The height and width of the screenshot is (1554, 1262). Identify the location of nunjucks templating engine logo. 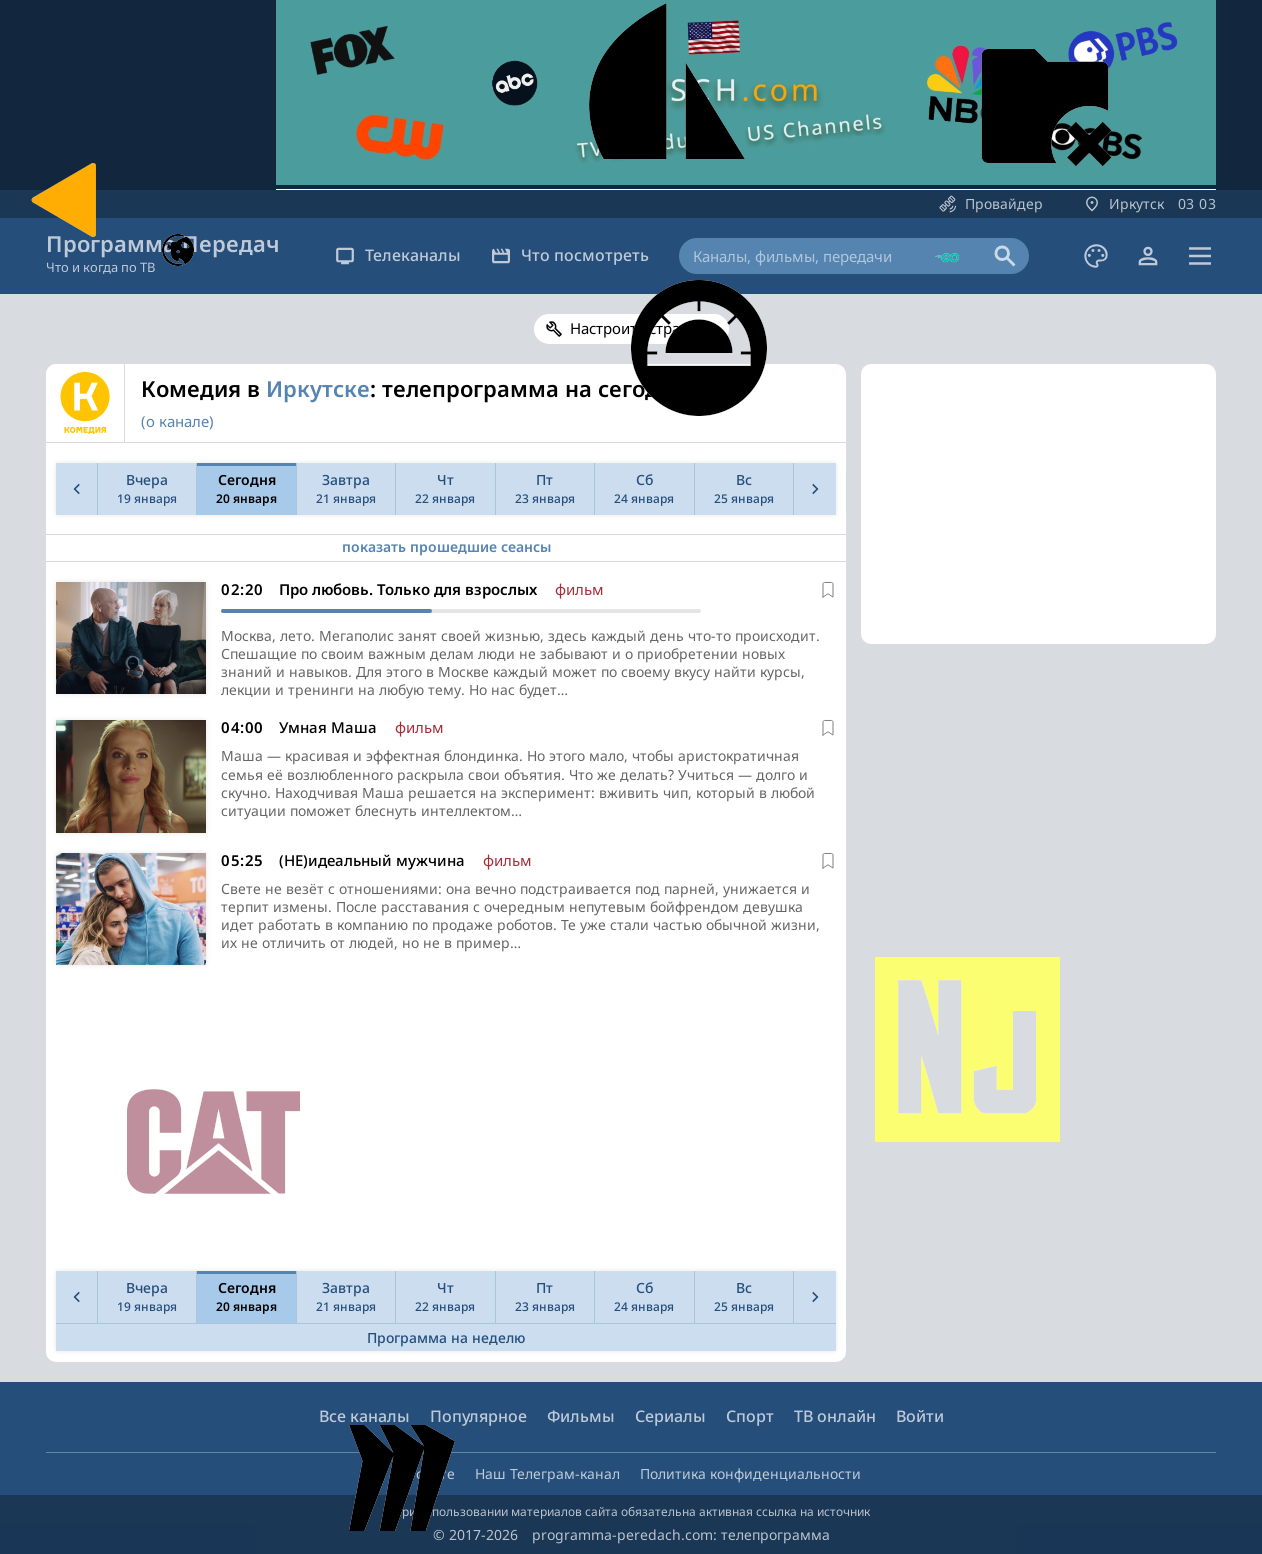
(967, 1049).